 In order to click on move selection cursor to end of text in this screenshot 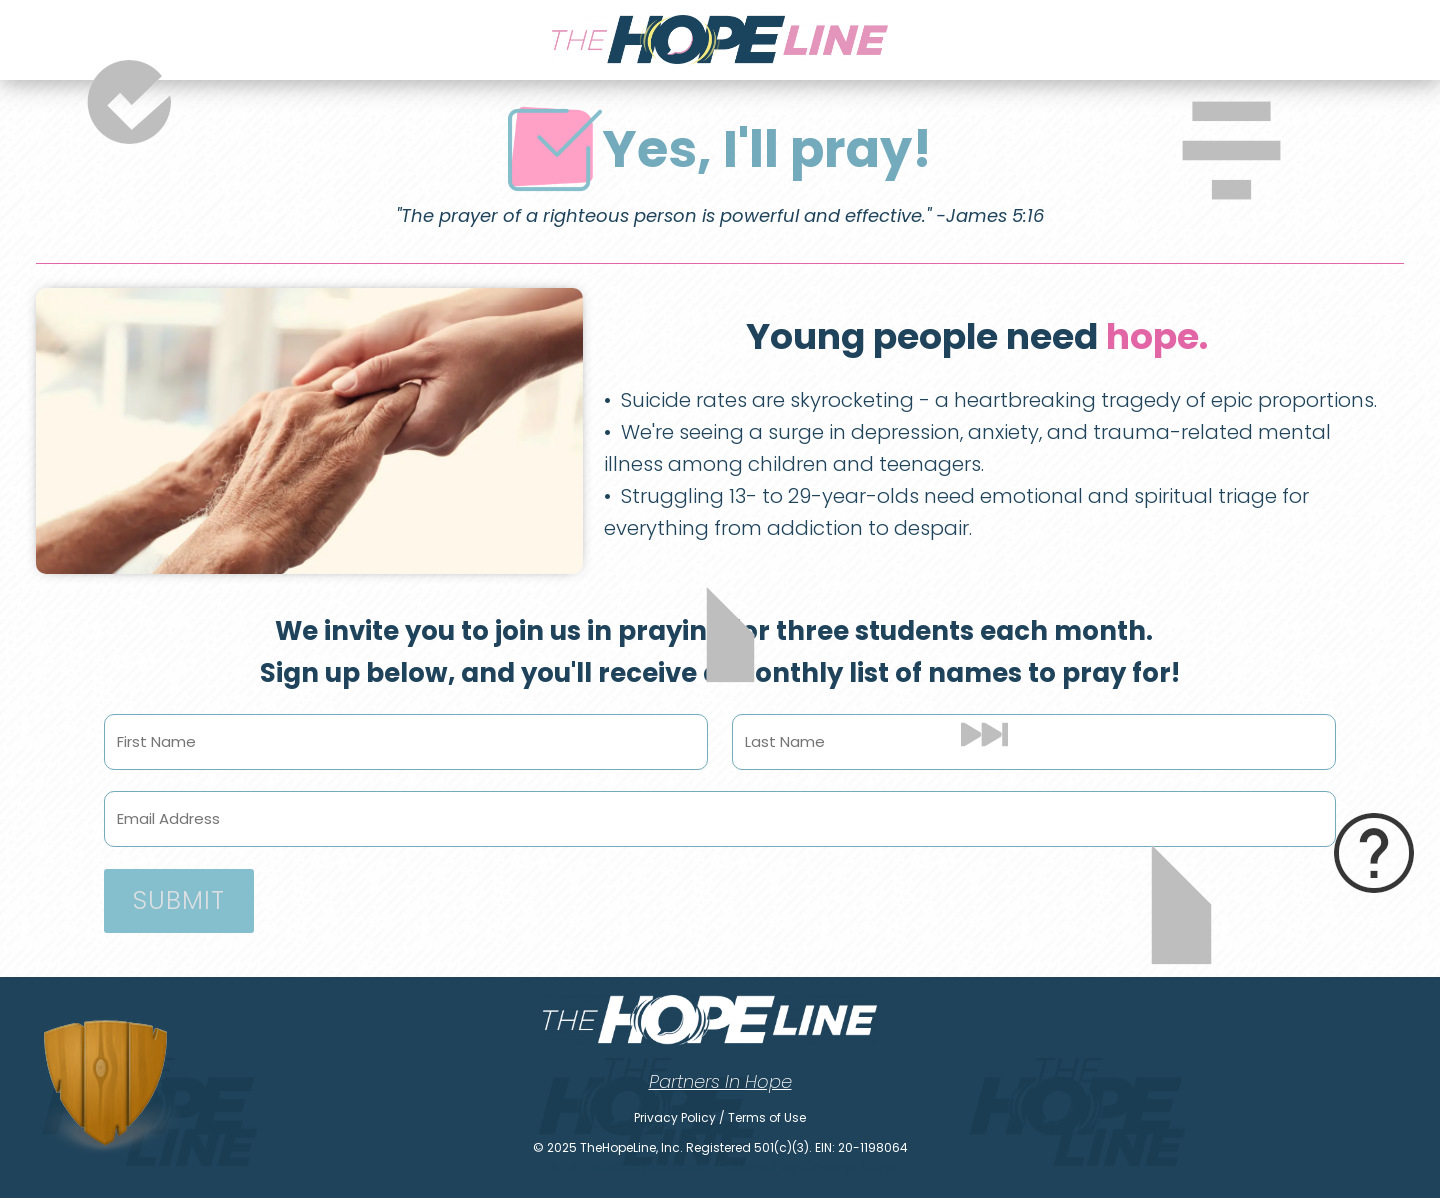, I will do `click(730, 634)`.